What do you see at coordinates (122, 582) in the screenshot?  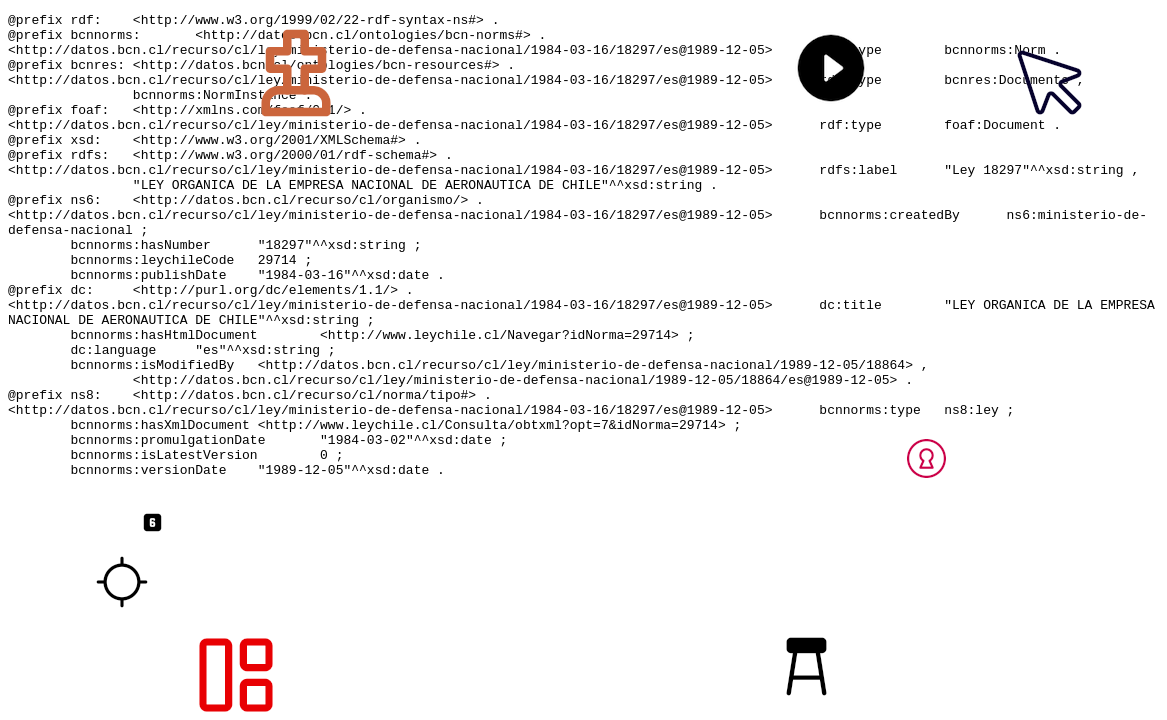 I see `center map on current location` at bounding box center [122, 582].